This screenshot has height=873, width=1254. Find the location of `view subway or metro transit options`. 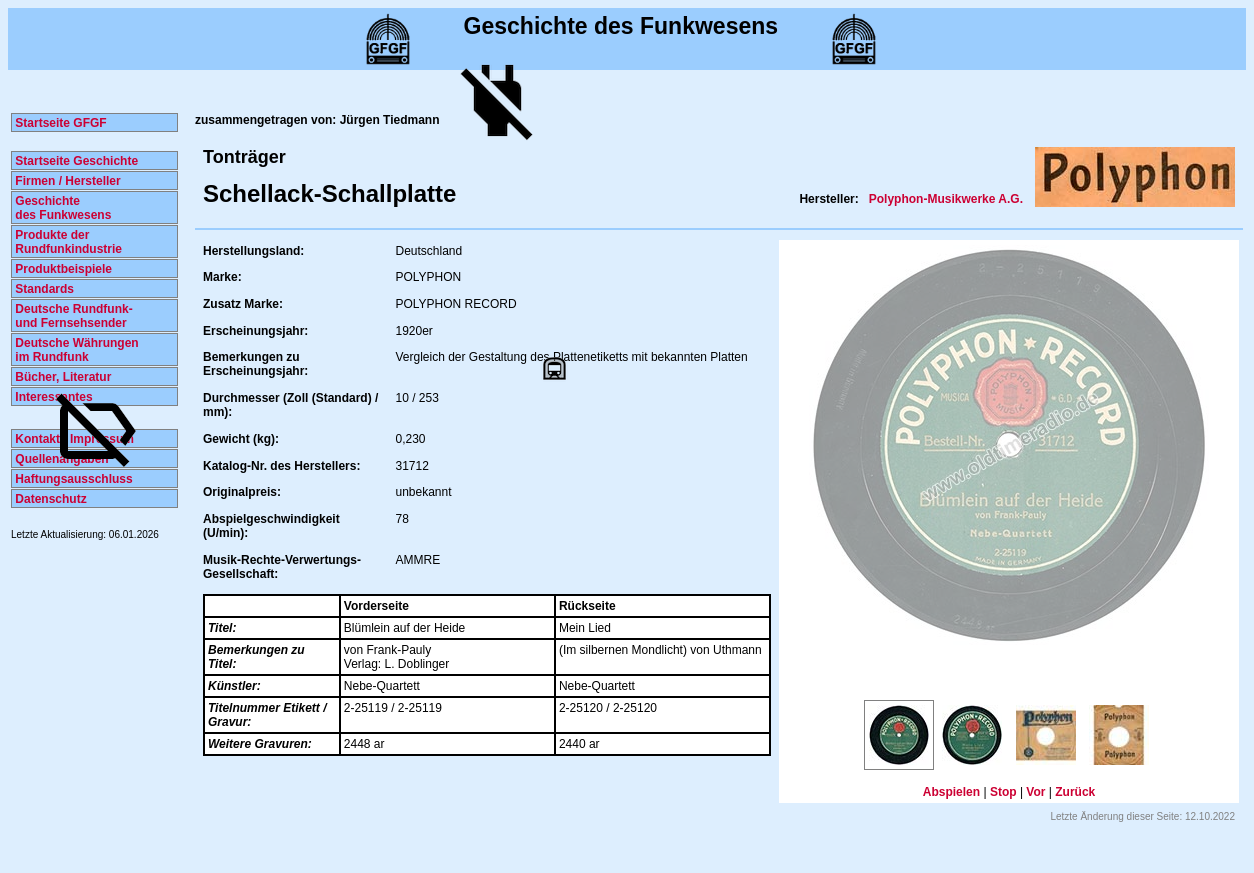

view subway or metro transit options is located at coordinates (554, 368).